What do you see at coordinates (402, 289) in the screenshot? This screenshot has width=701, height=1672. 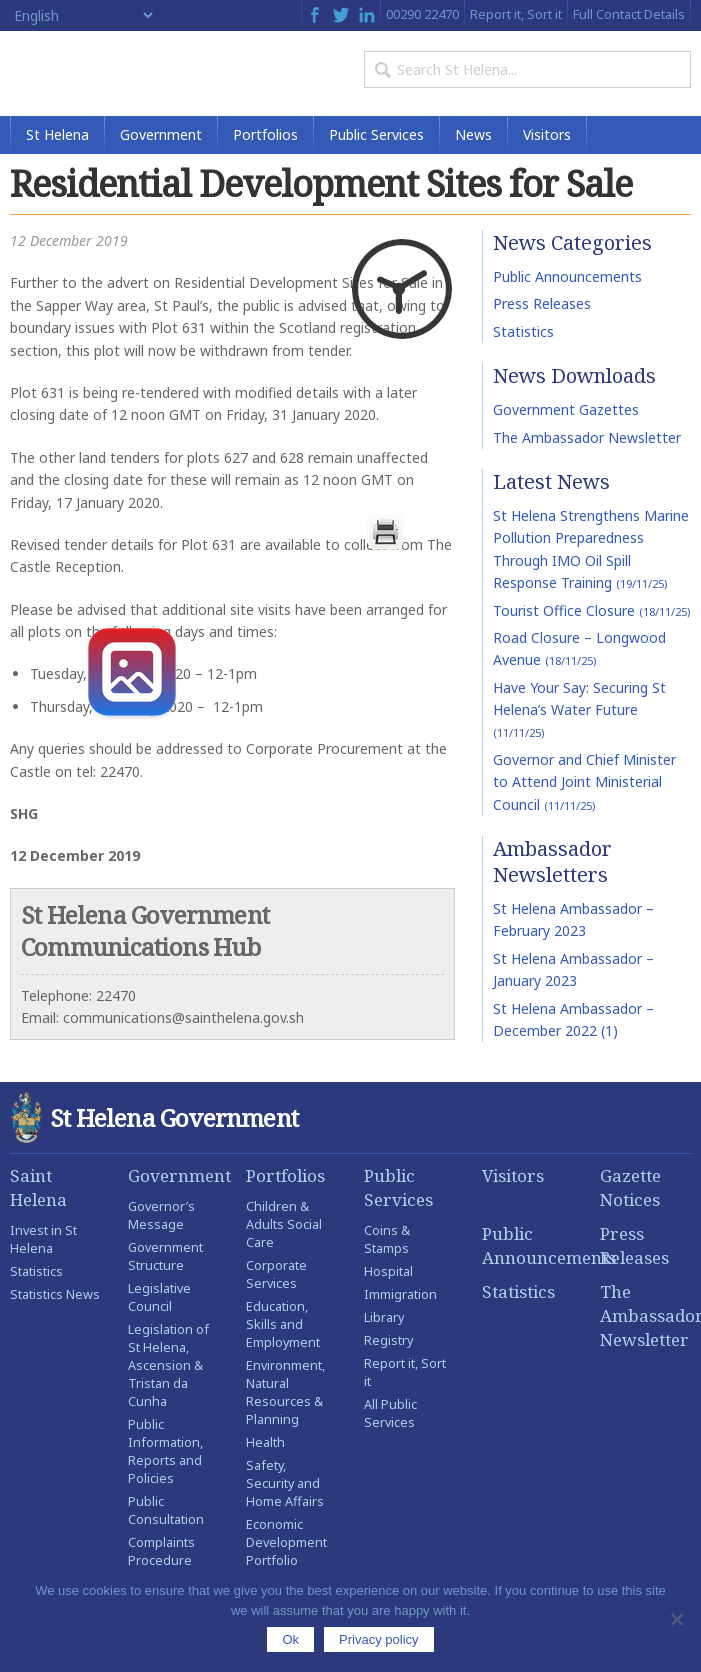 I see `open the clock app` at bounding box center [402, 289].